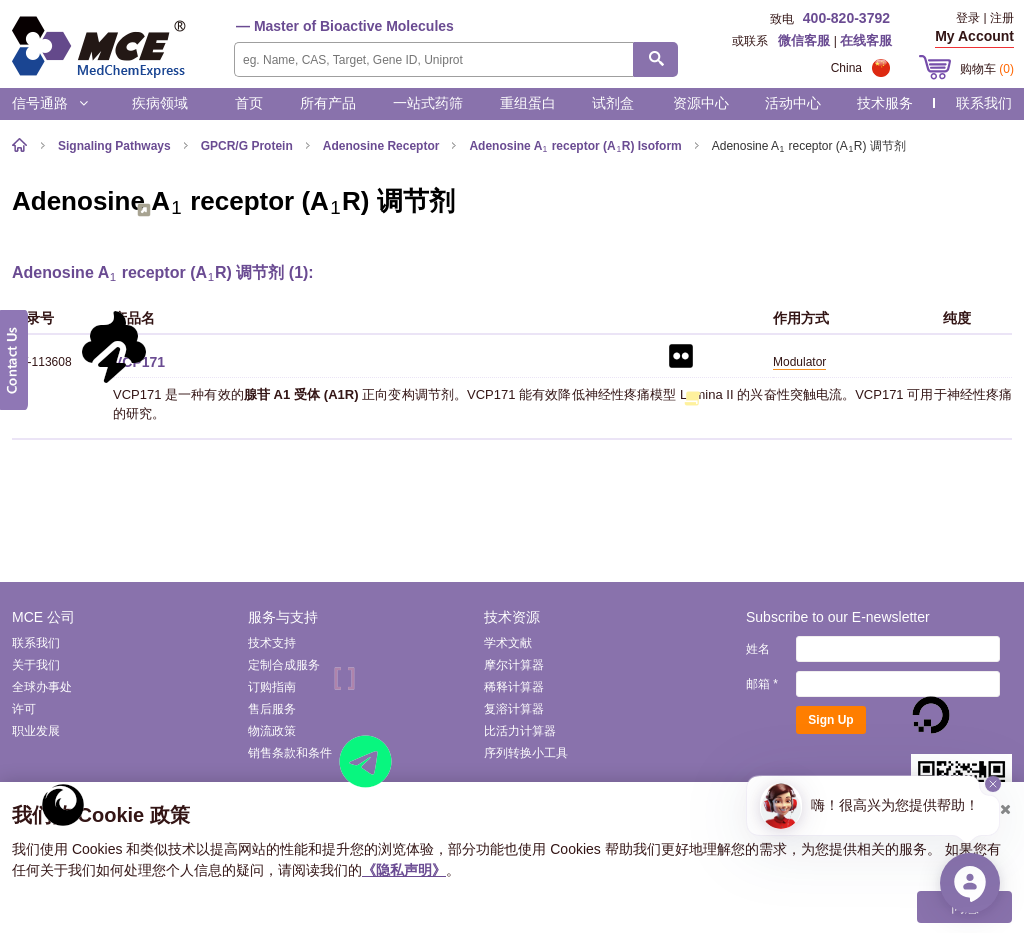  Describe the element at coordinates (692, 398) in the screenshot. I see `view document or file details` at that location.